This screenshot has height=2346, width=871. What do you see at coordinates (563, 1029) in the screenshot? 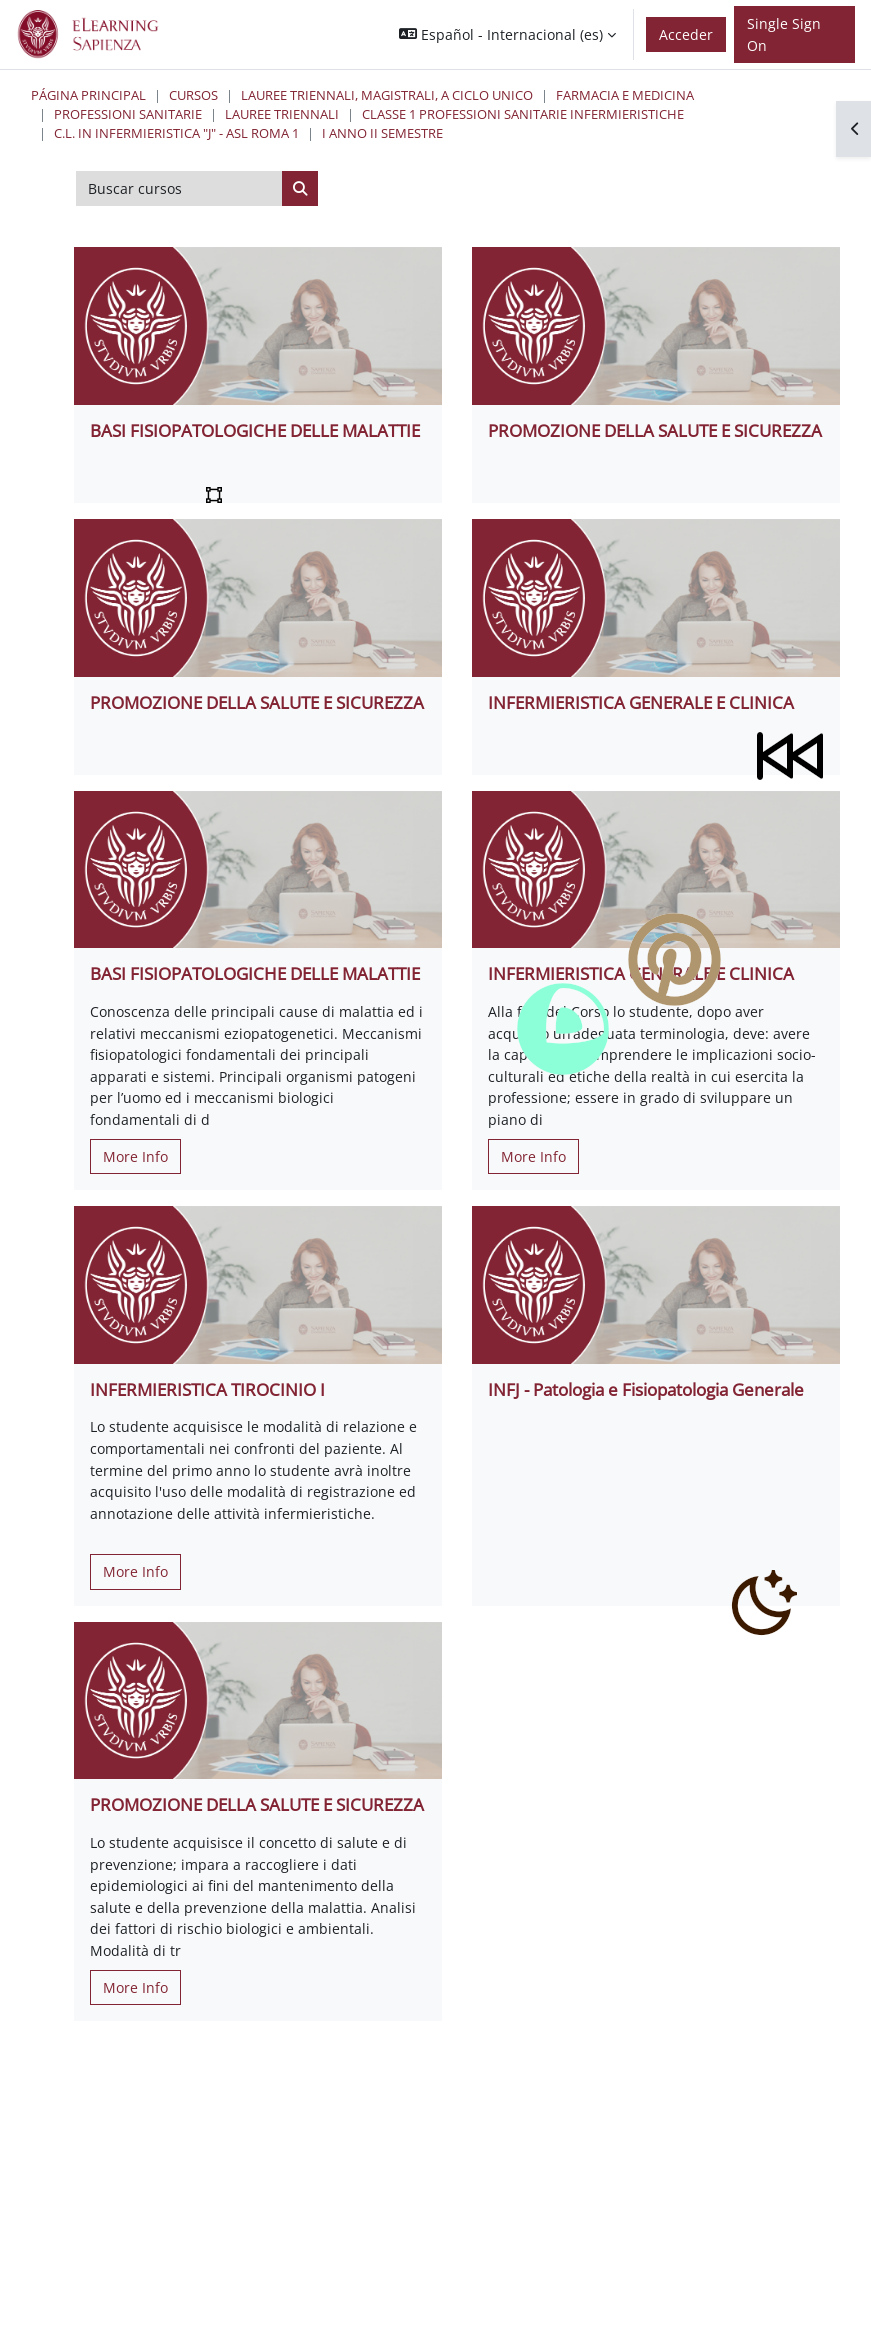
I see `CoreOS logo` at bounding box center [563, 1029].